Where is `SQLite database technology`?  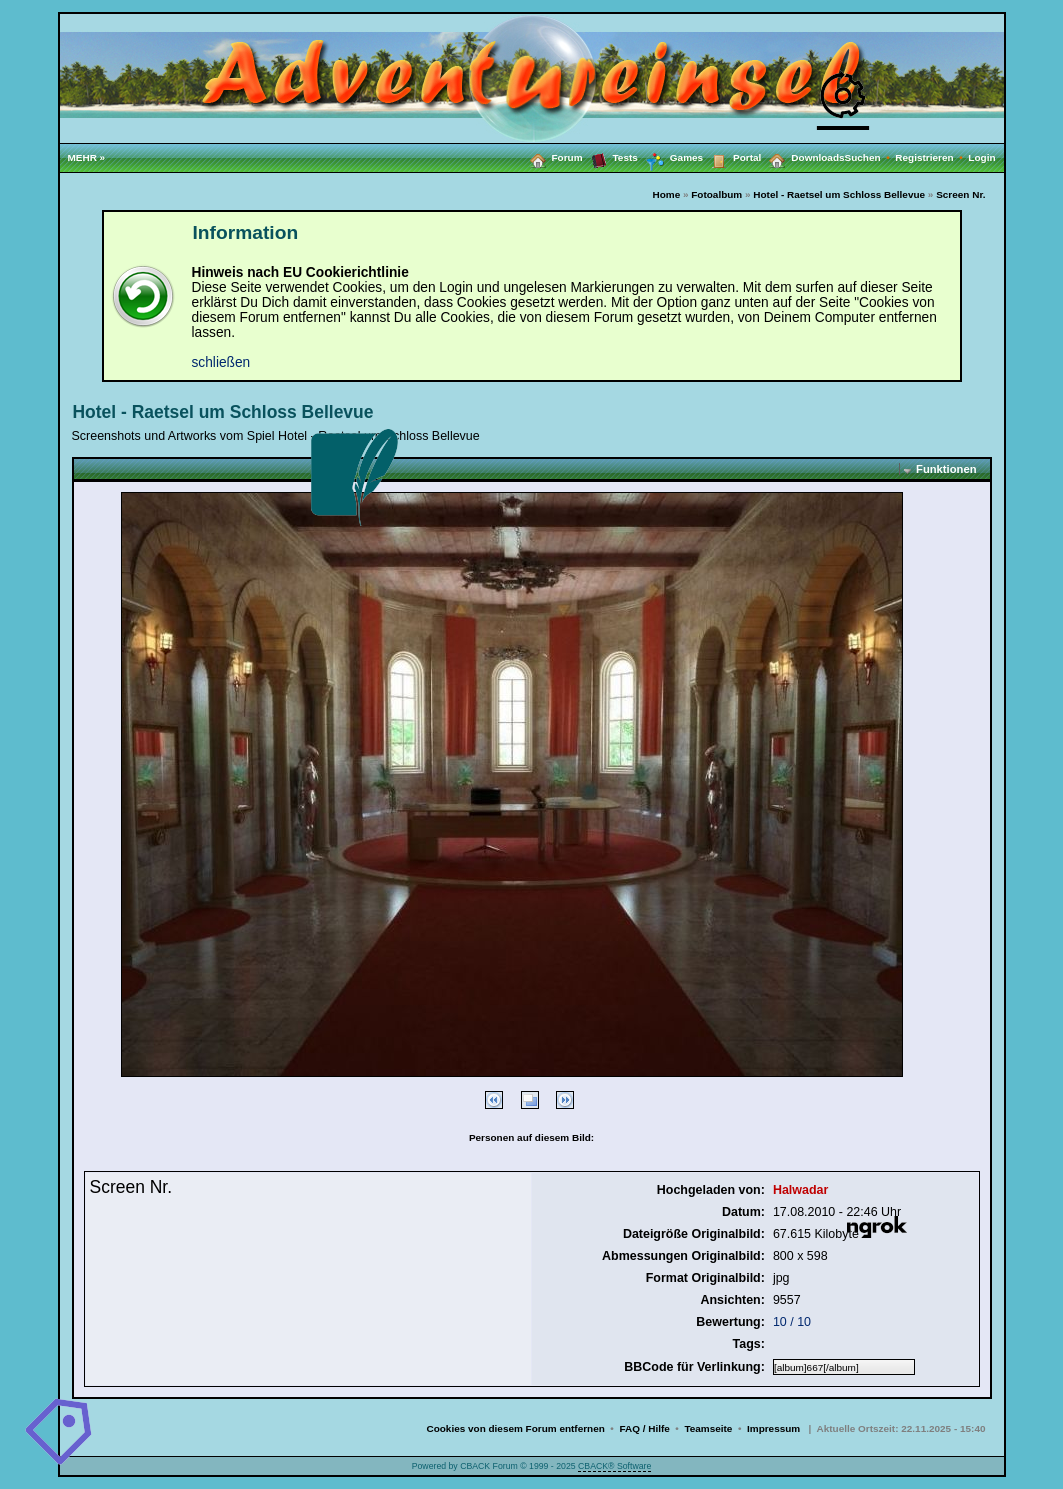
SQLite database technology is located at coordinates (354, 477).